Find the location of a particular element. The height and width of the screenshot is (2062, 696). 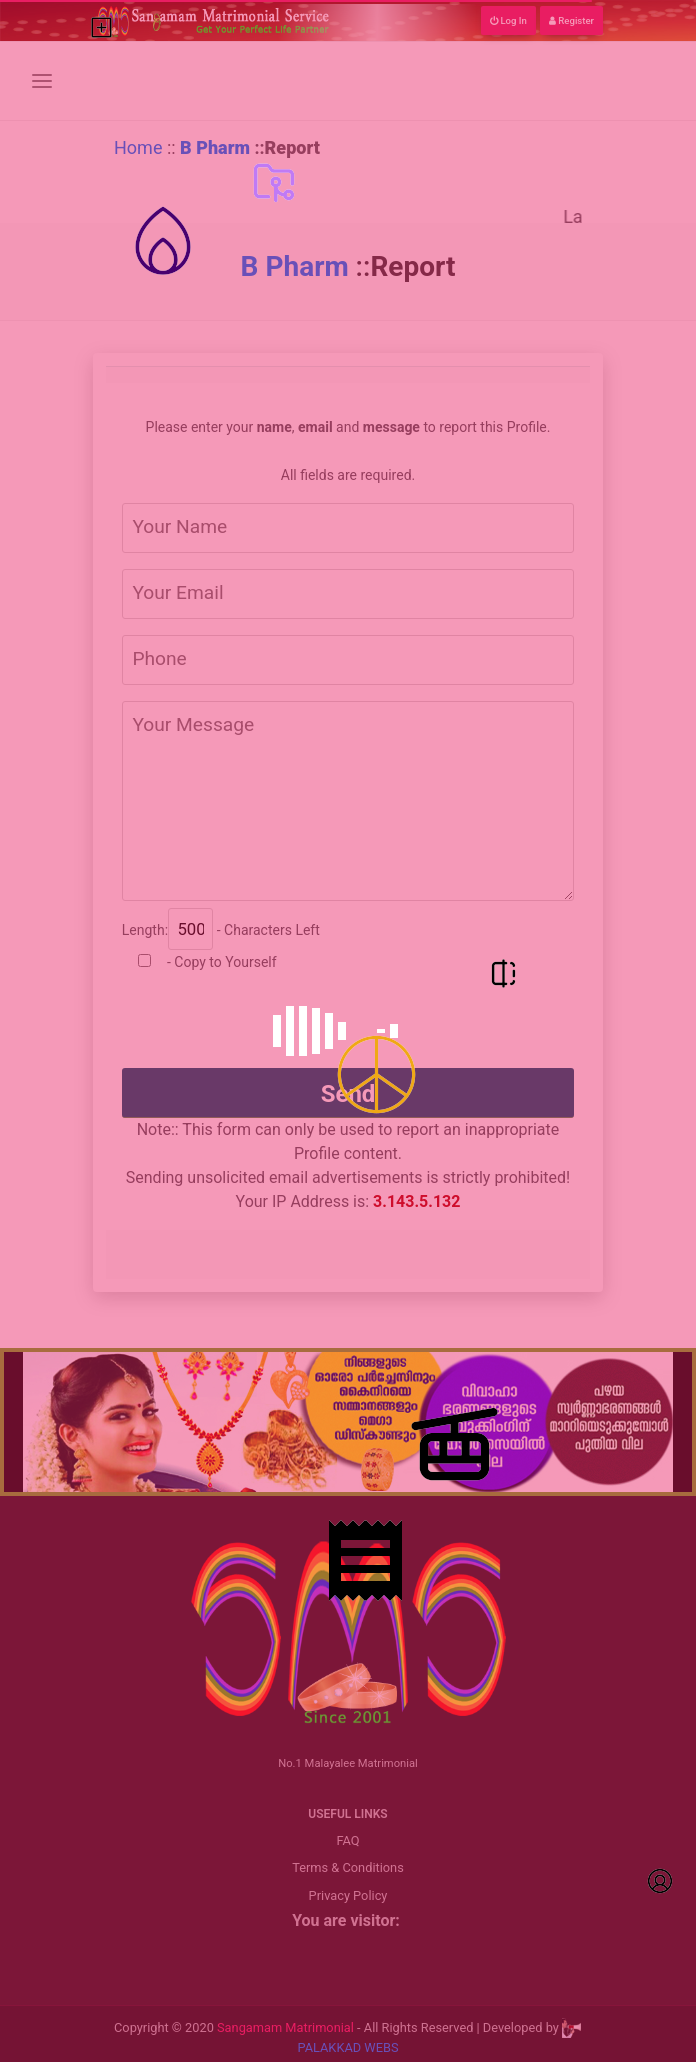

view purchase receipt or transaction history is located at coordinates (365, 1560).